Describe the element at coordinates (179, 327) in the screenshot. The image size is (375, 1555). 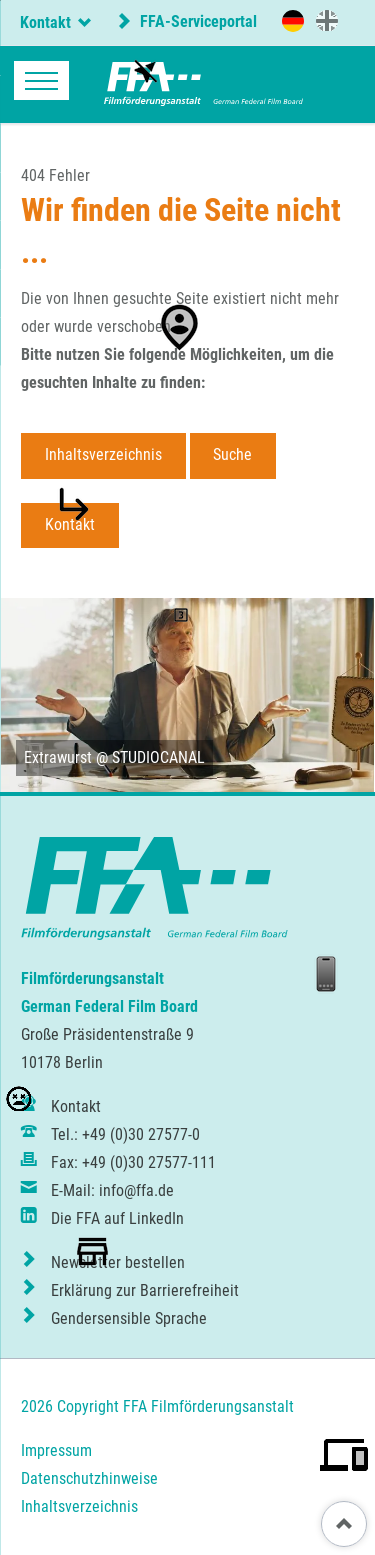
I see `view a person's location on the map` at that location.